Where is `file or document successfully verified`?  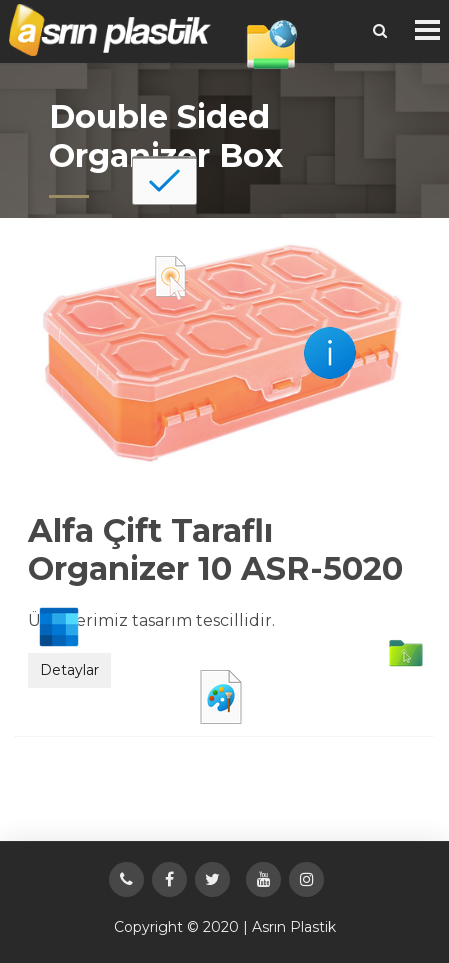
file or document successfully verified is located at coordinates (164, 180).